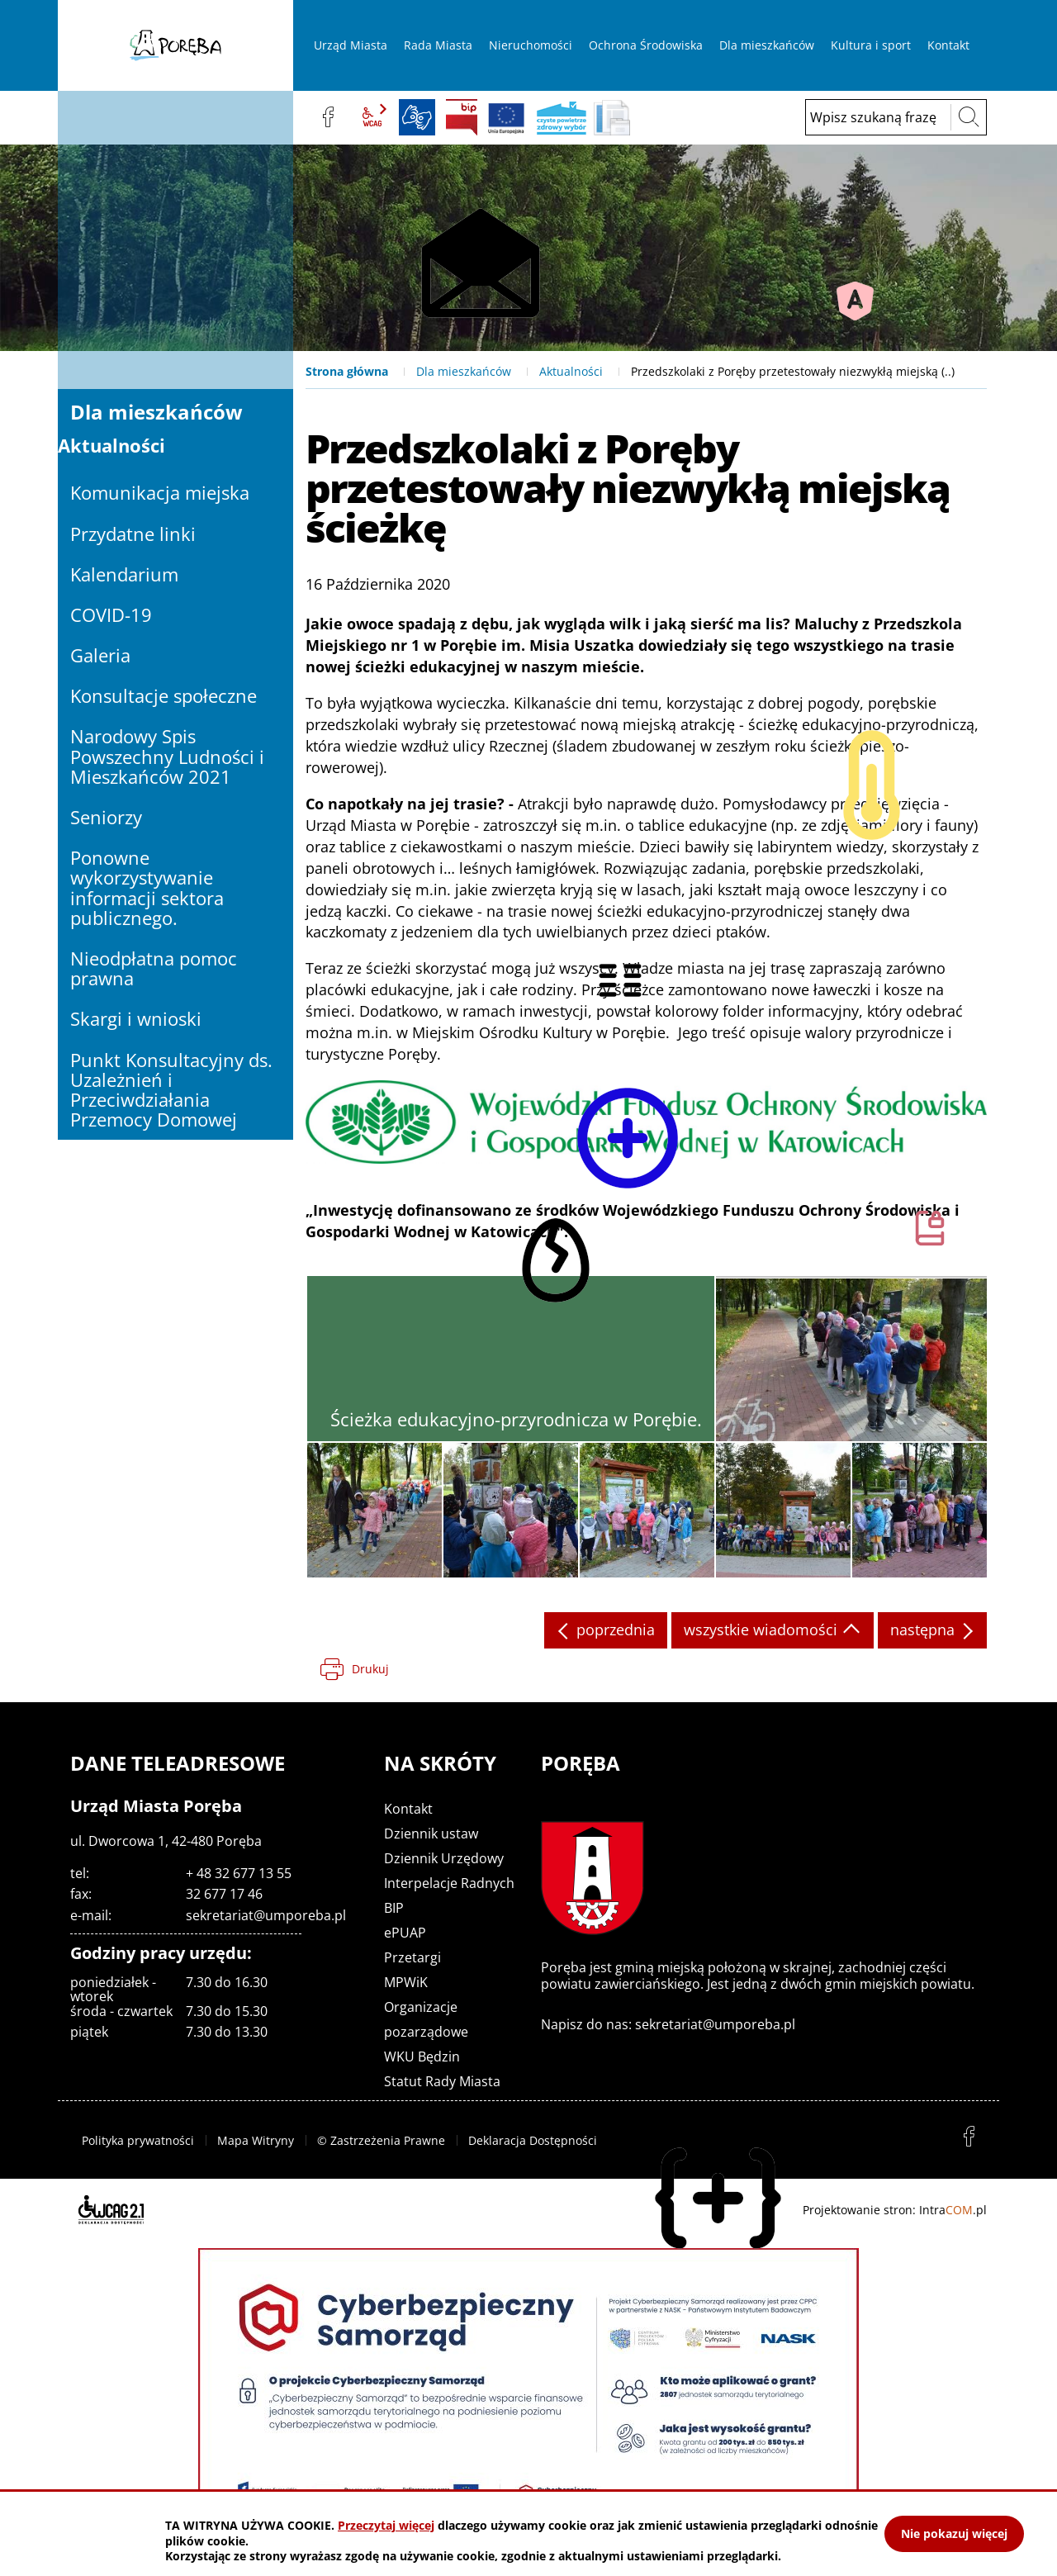 The height and width of the screenshot is (2576, 1057). Describe the element at coordinates (871, 785) in the screenshot. I see `view current temperature reading` at that location.